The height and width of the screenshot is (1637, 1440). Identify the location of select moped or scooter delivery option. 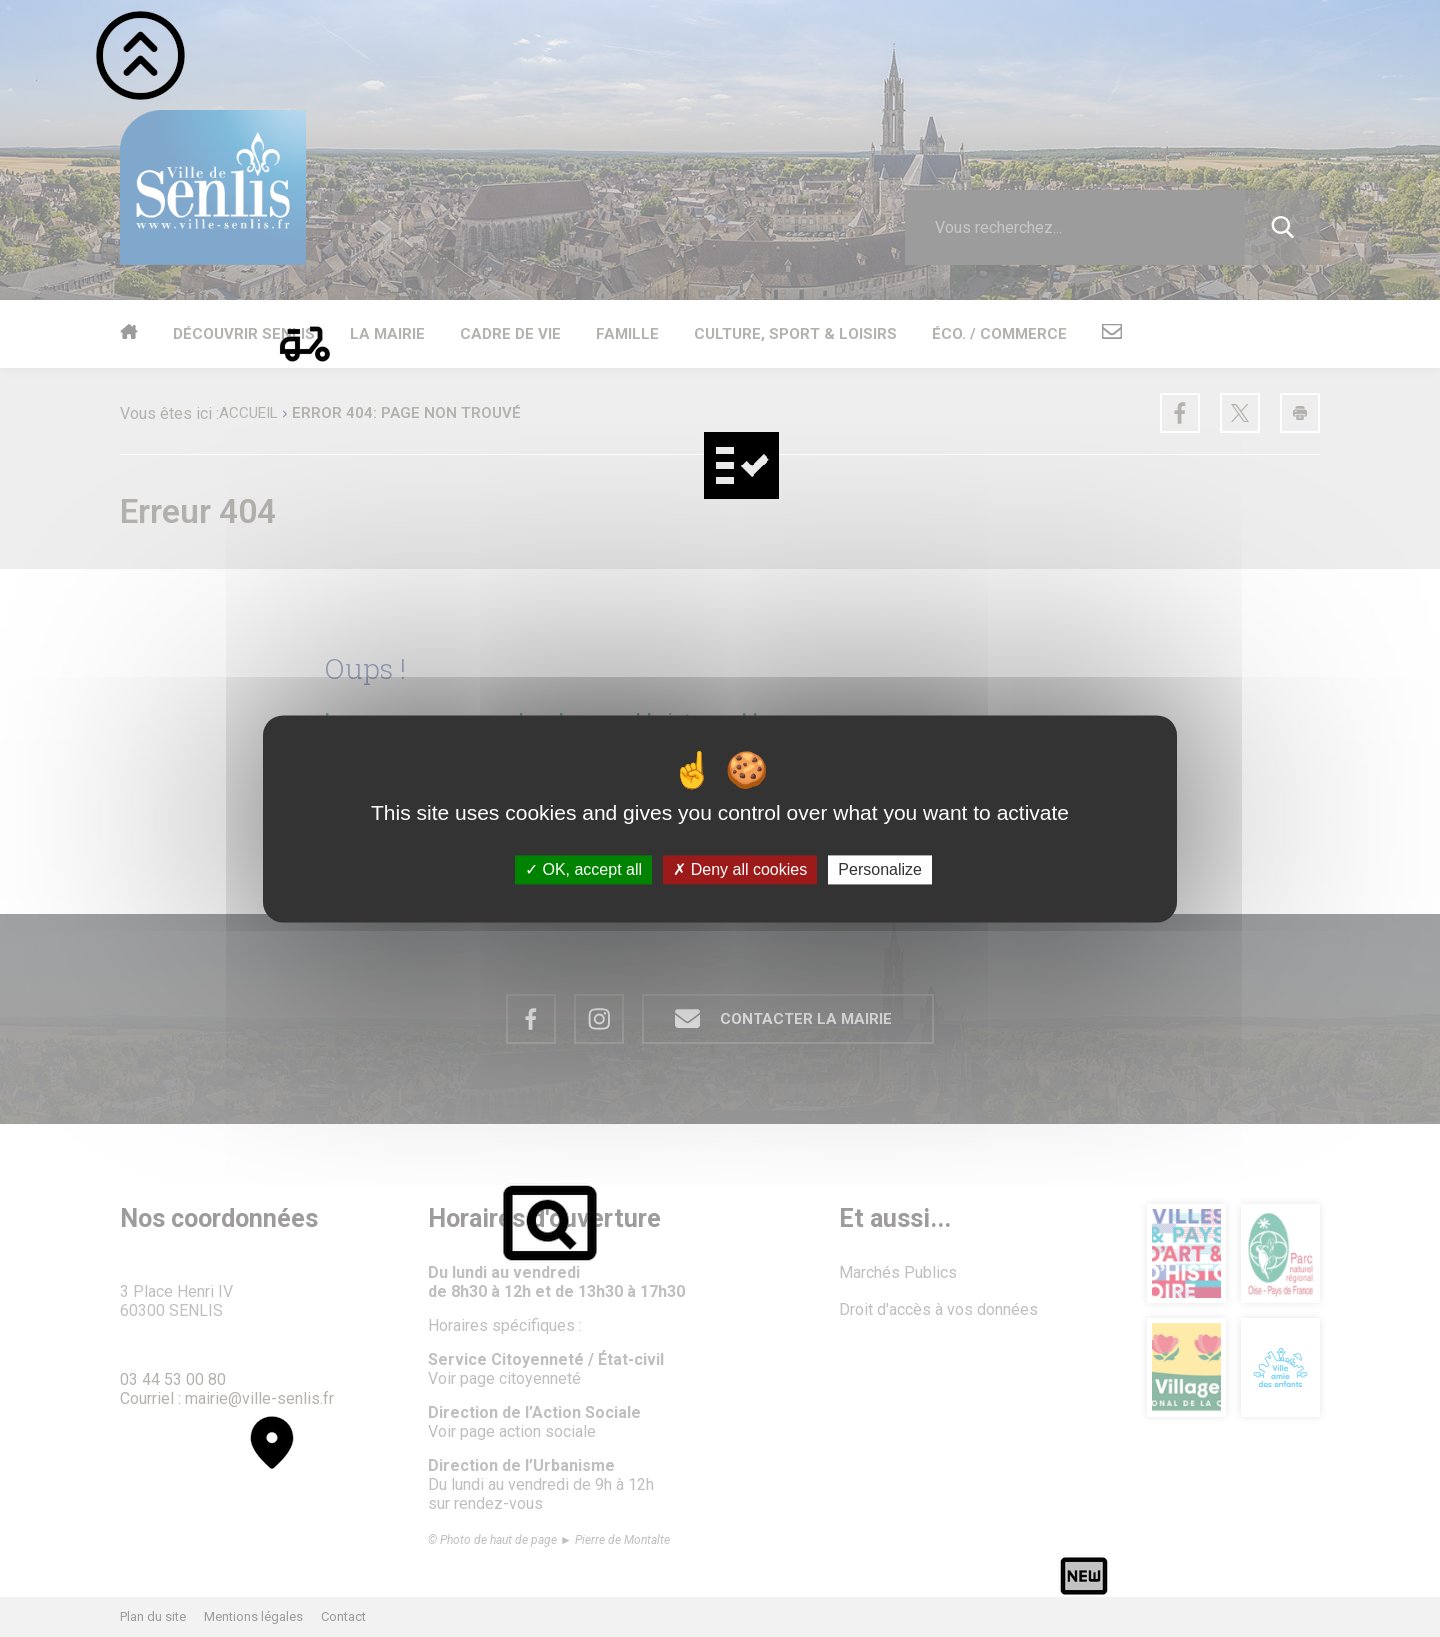
(305, 344).